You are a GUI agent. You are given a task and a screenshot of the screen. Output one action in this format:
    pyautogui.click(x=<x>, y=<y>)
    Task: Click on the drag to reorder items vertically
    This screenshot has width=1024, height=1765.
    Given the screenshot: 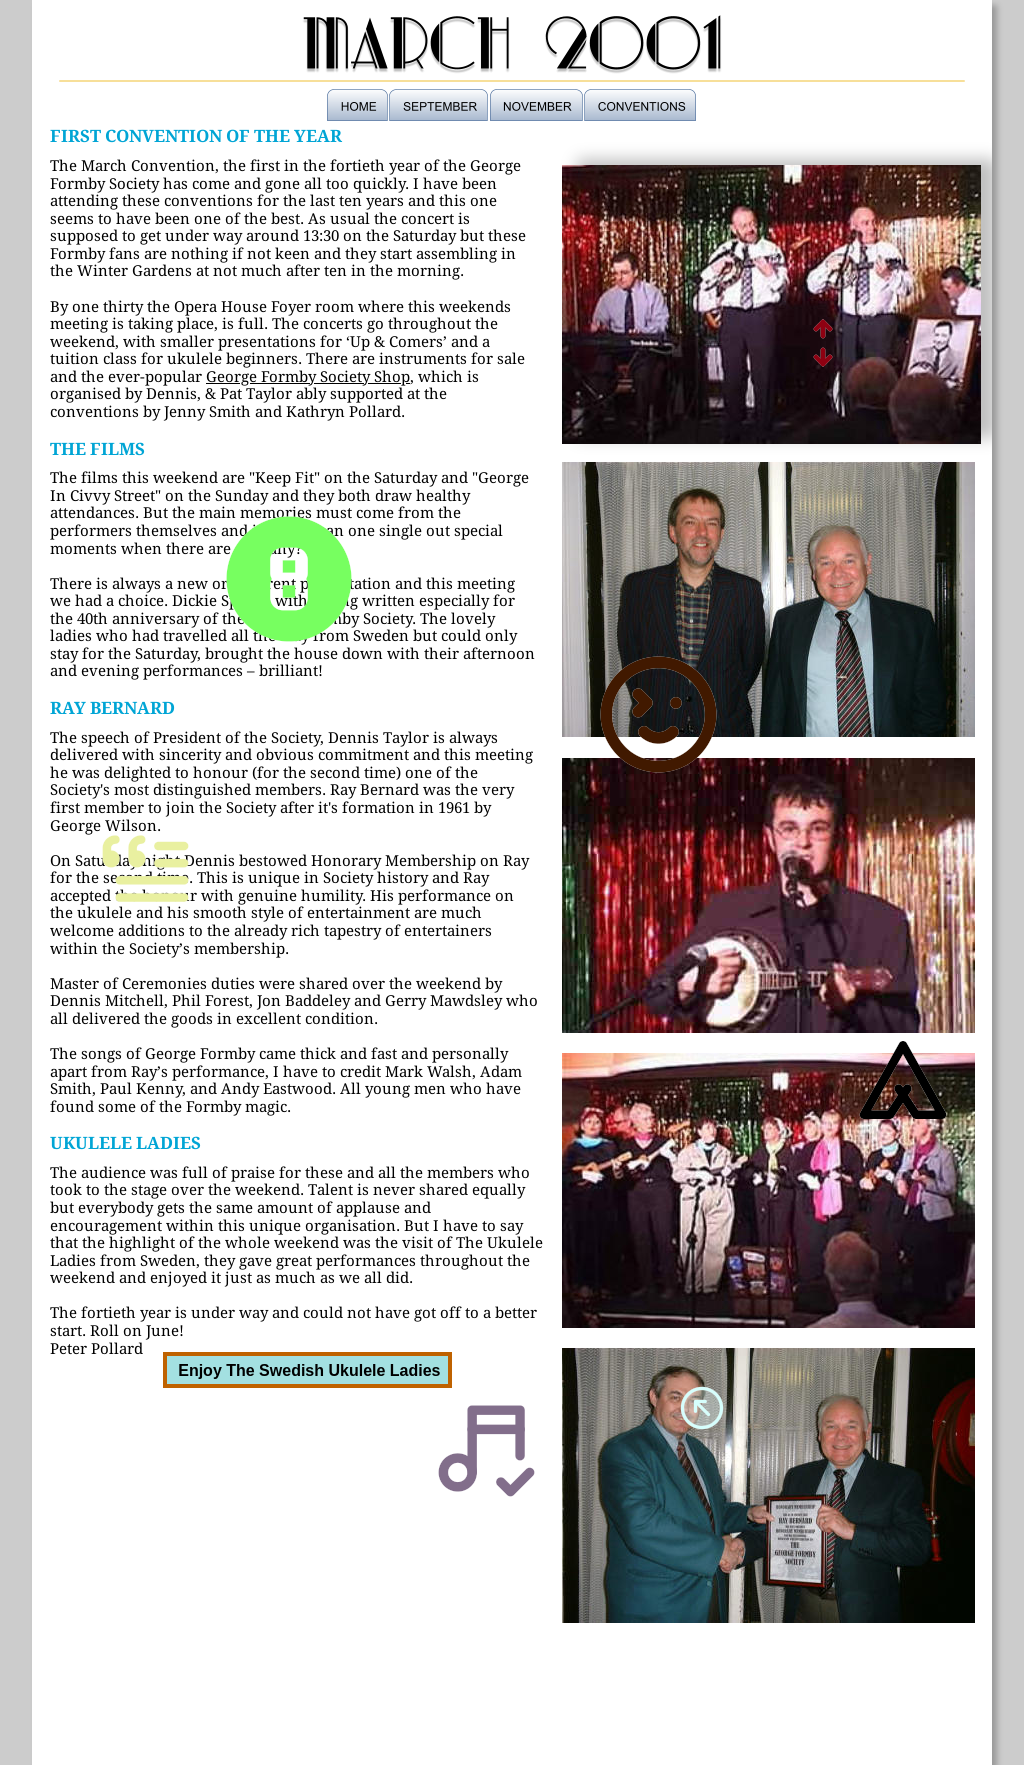 What is the action you would take?
    pyautogui.click(x=823, y=343)
    